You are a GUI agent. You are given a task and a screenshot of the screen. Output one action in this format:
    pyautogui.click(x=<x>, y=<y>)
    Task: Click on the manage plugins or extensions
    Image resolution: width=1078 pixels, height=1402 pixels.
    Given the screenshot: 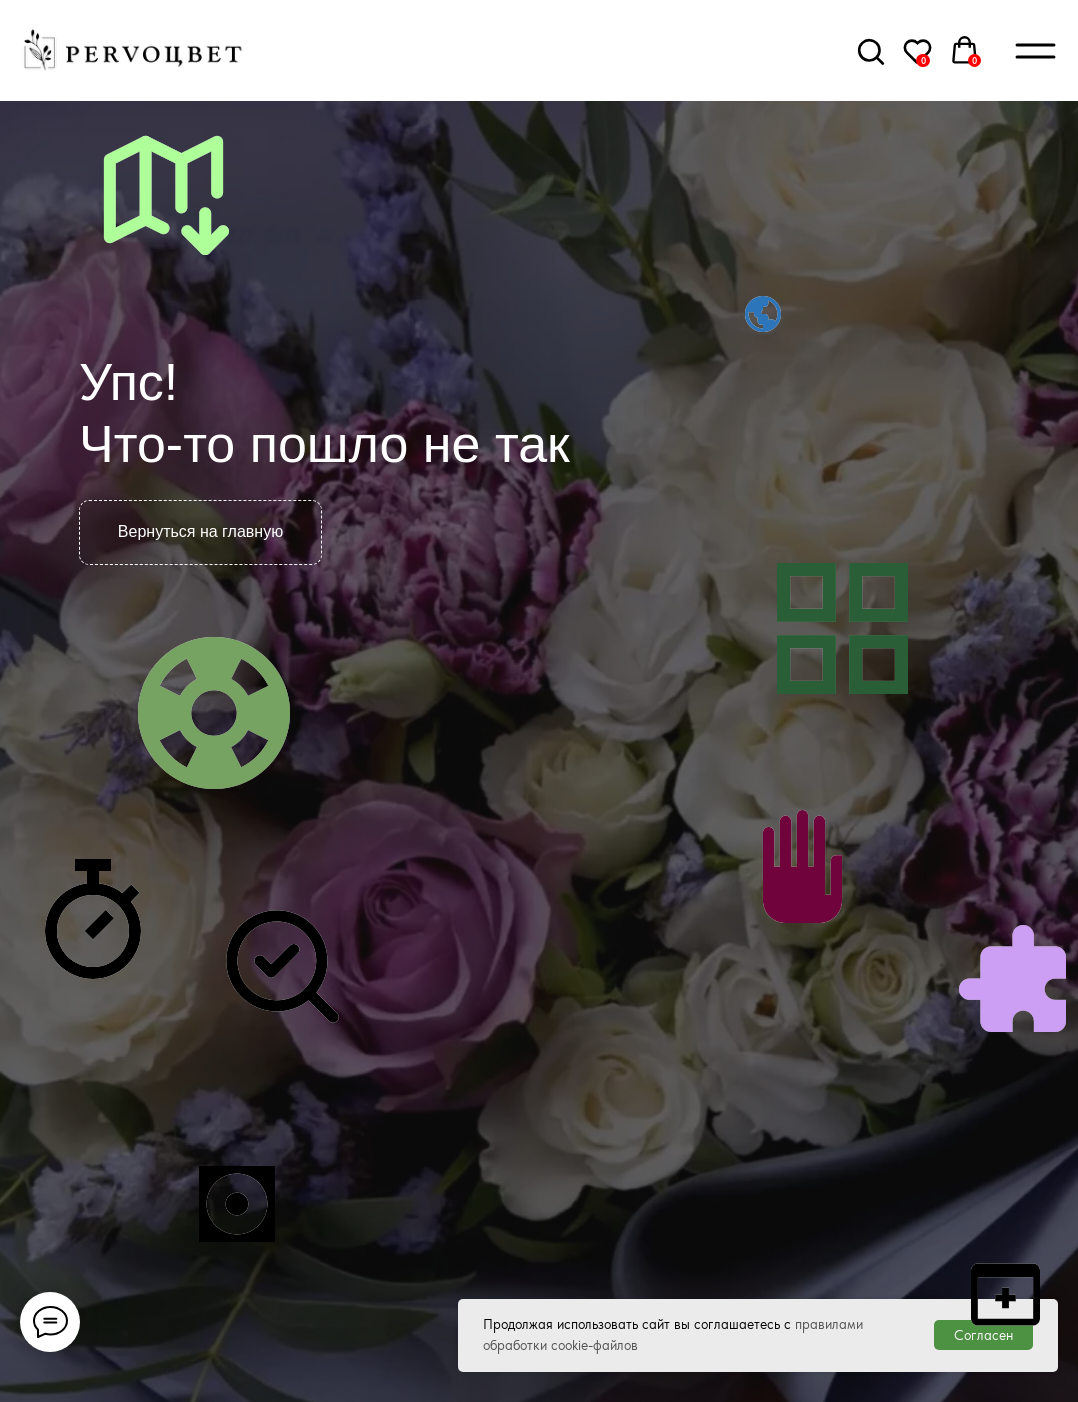 What is the action you would take?
    pyautogui.click(x=1012, y=978)
    